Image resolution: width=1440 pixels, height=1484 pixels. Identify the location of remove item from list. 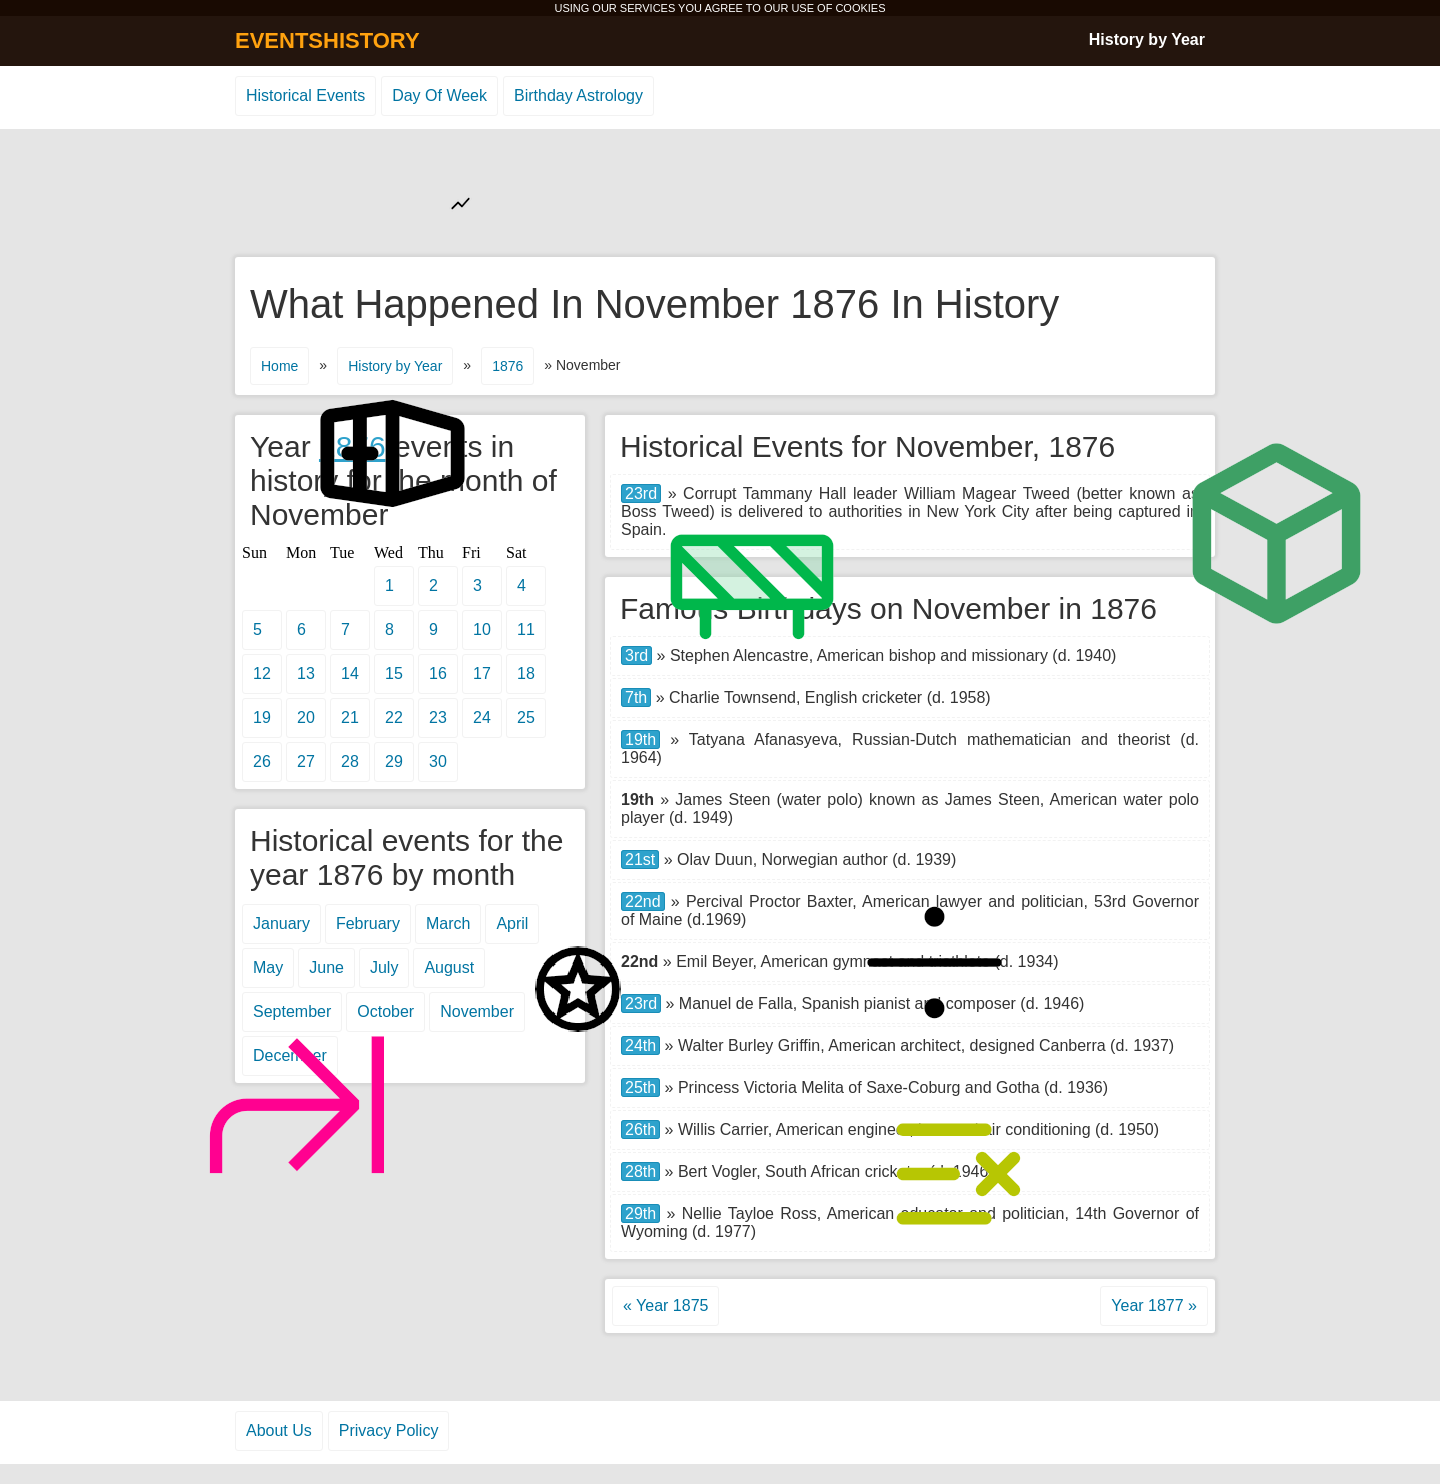
(960, 1174).